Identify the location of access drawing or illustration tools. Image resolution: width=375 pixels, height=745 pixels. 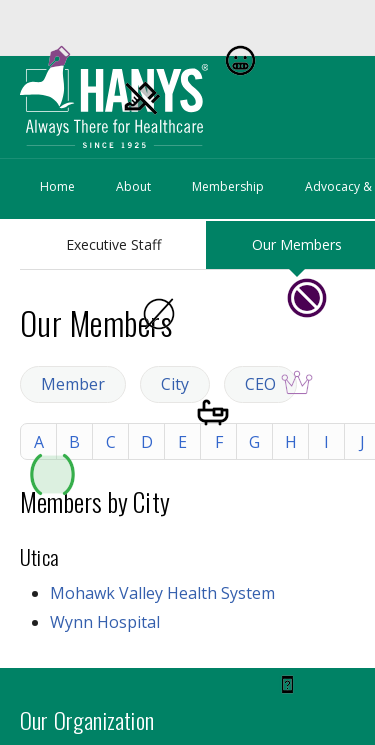
(58, 58).